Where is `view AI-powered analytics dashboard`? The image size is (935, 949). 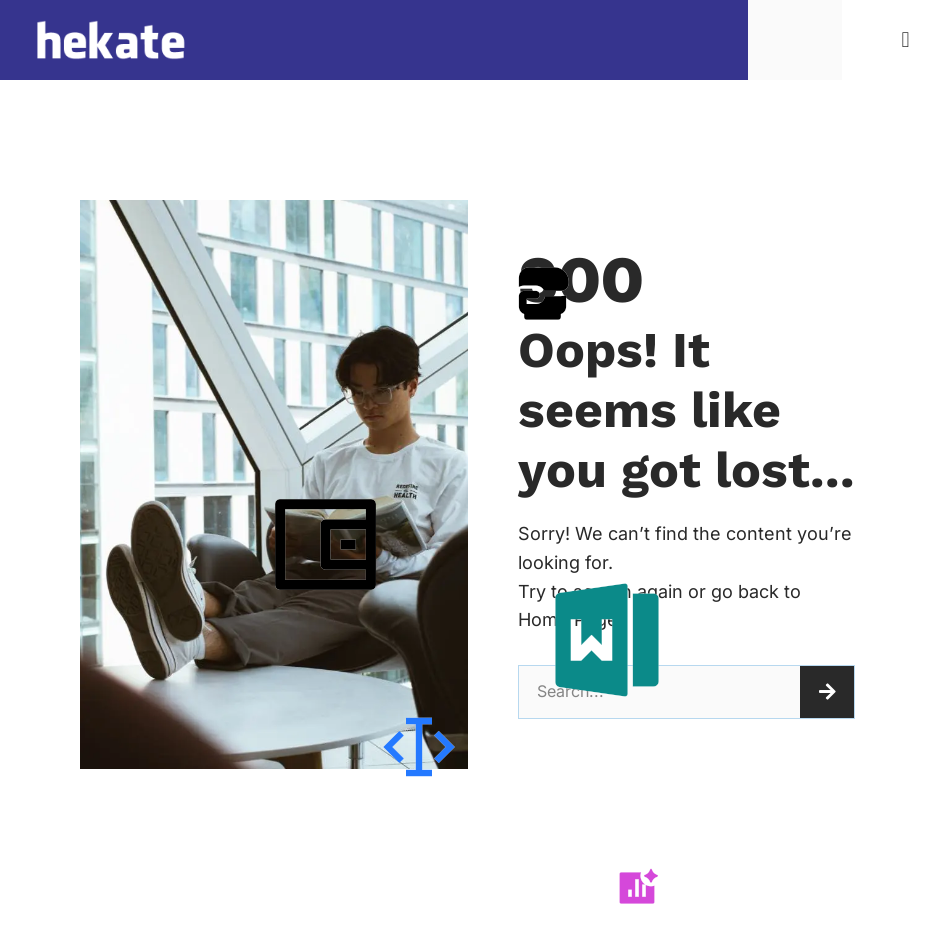
view AI-powered analytics dashboard is located at coordinates (637, 888).